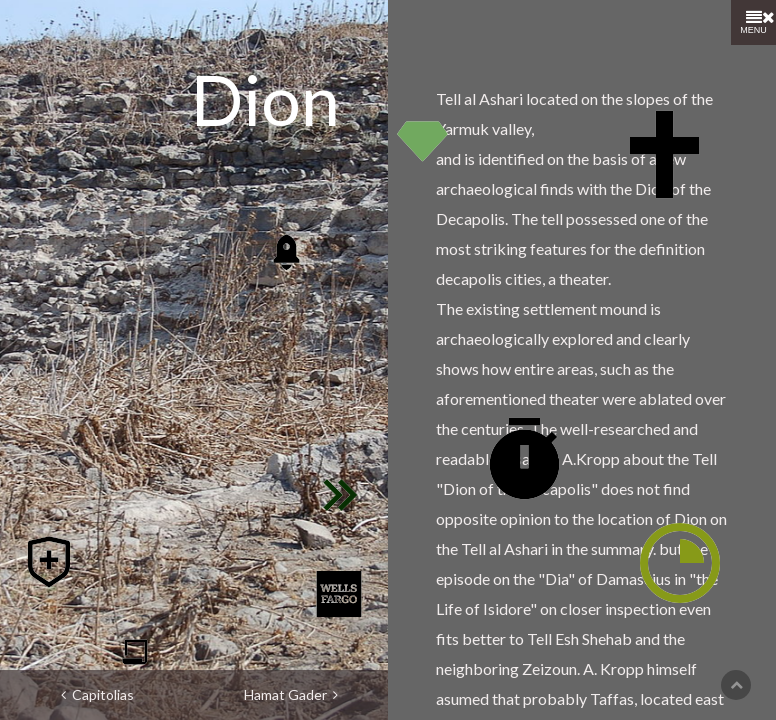  I want to click on indicates VIP or premium membership status, so click(422, 140).